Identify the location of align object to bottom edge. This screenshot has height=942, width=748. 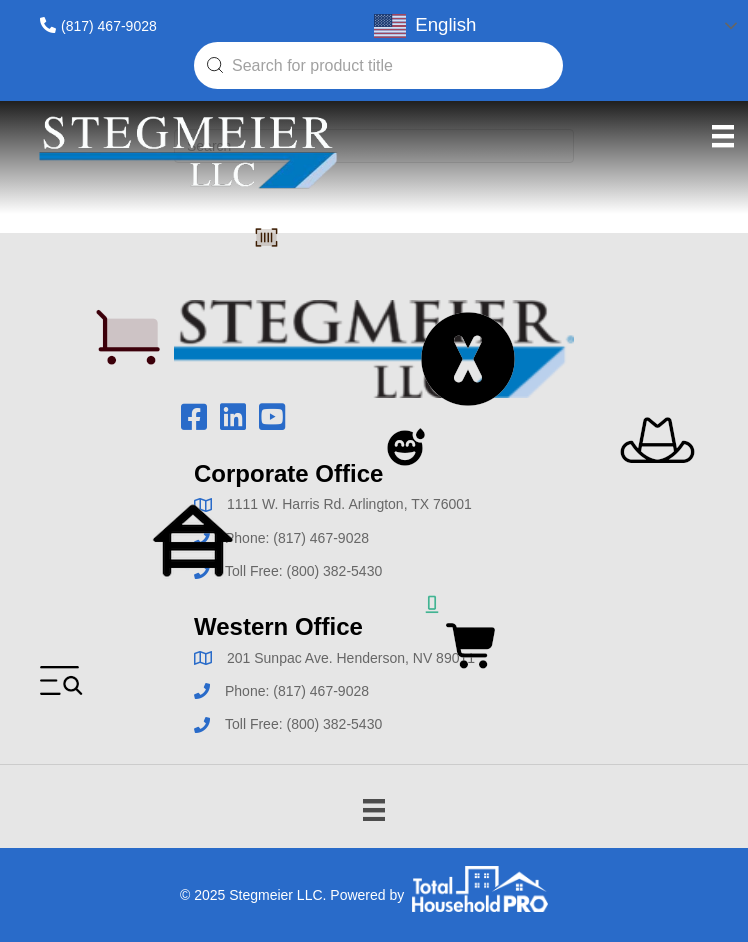
(432, 604).